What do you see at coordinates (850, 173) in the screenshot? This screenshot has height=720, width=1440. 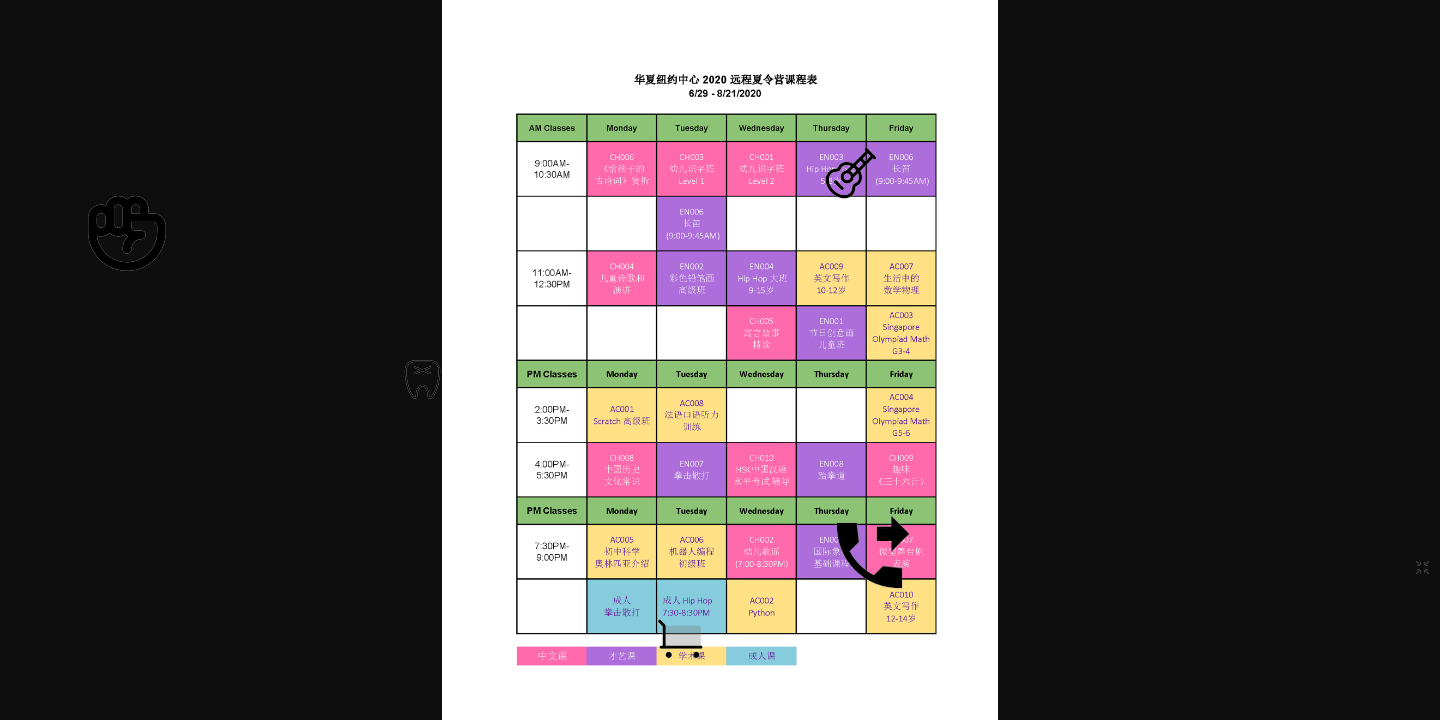 I see `access music or instrument features` at bounding box center [850, 173].